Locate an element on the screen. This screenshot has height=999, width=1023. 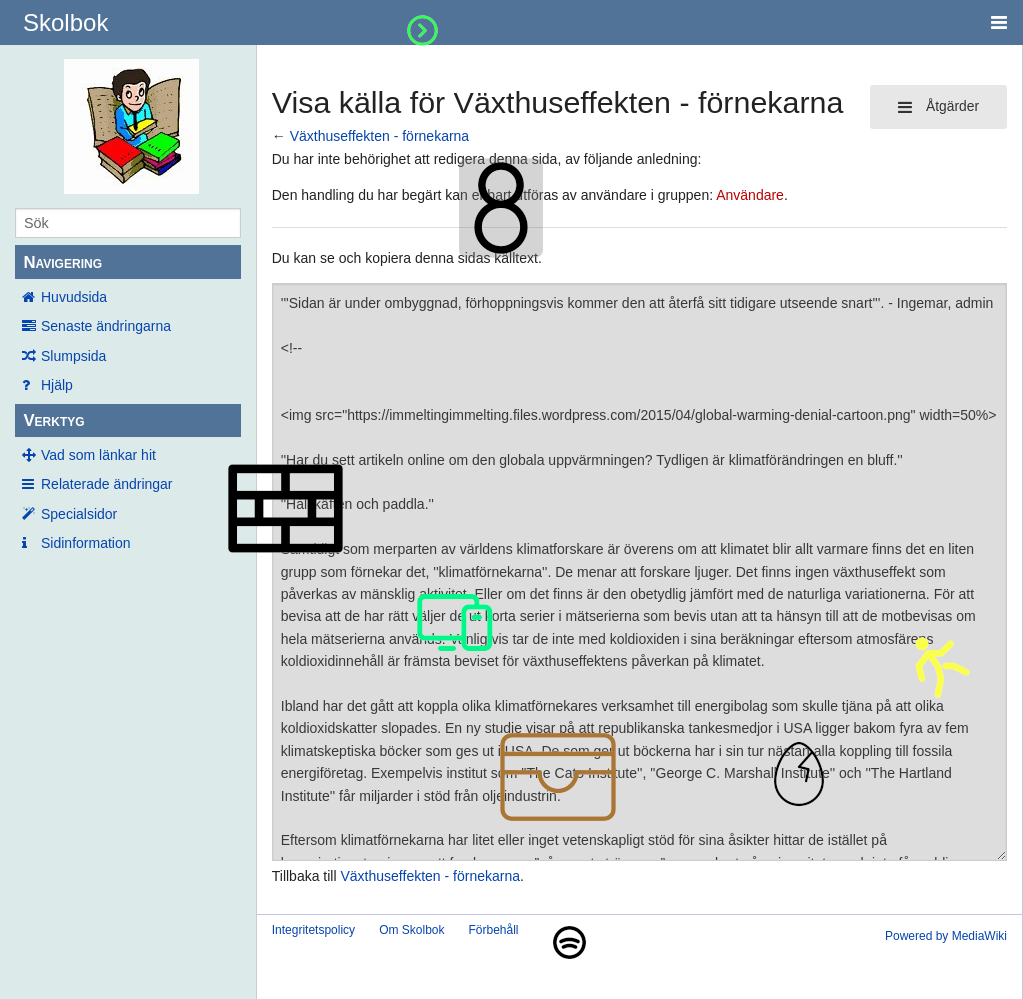
access your wallet or saved payment methods is located at coordinates (558, 777).